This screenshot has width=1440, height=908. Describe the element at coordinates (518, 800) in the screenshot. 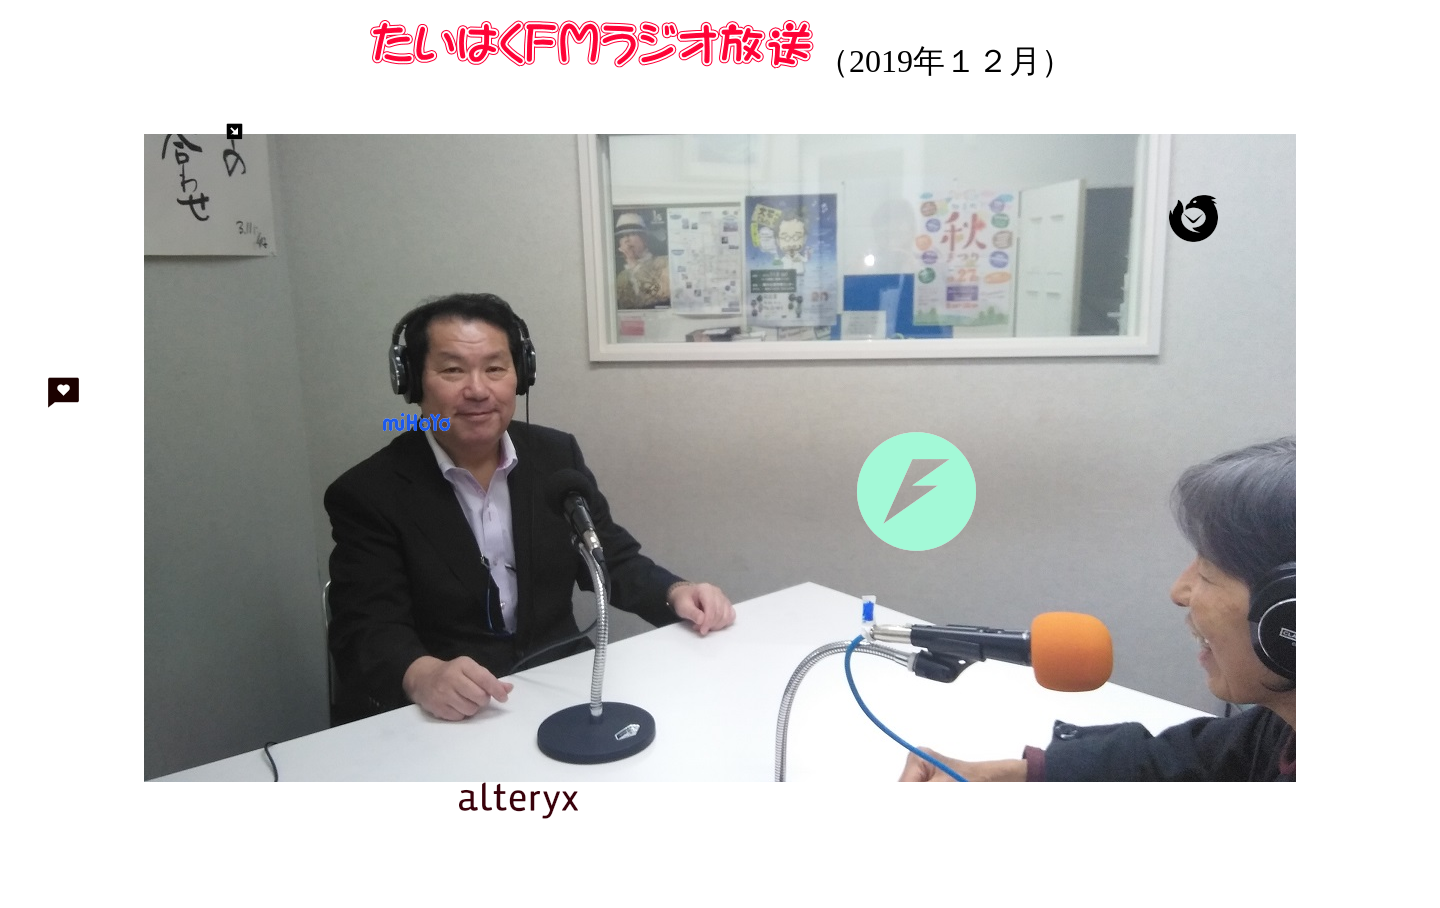

I see `alteryx logo - link to alteryx data analytics platform` at that location.